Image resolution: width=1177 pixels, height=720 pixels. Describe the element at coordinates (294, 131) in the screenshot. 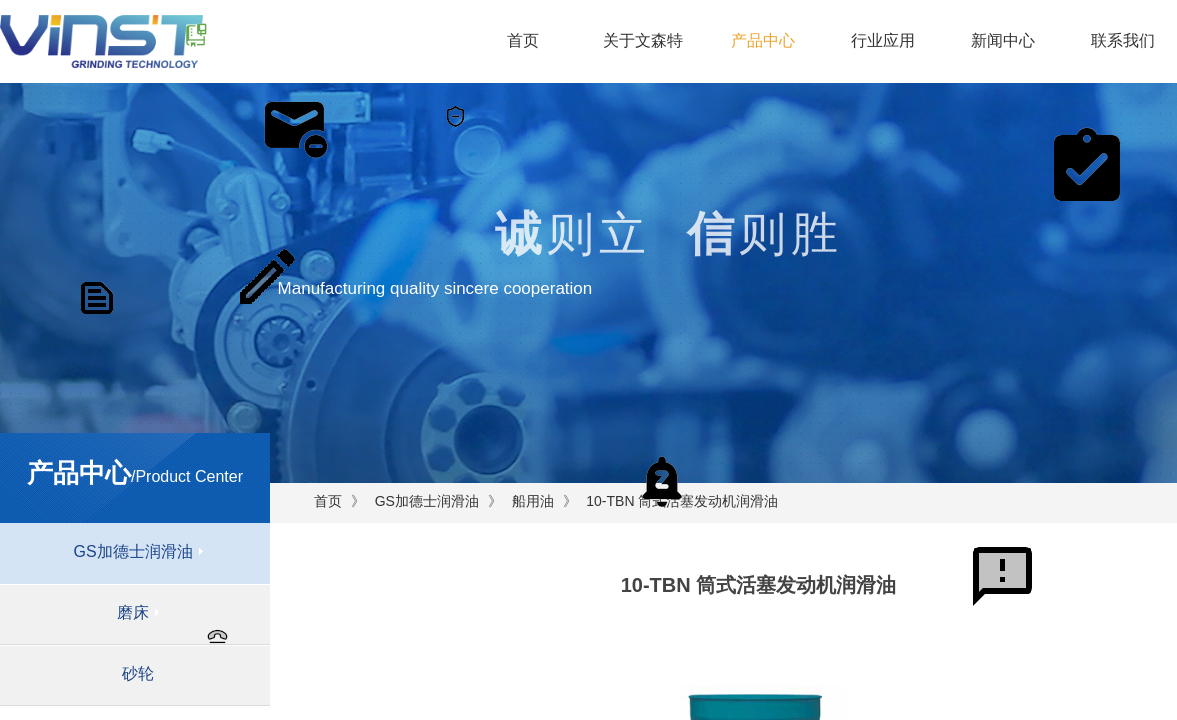

I see `unsubscribe from email notifications` at that location.